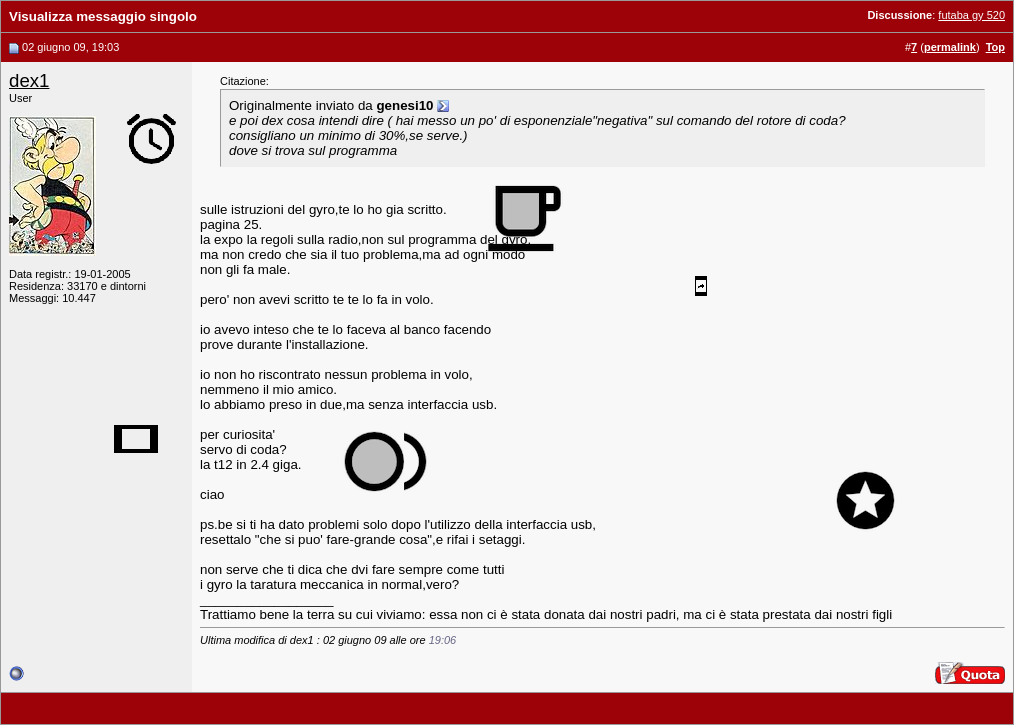 This screenshot has width=1014, height=725. What do you see at coordinates (151, 138) in the screenshot?
I see `set or view alarms` at bounding box center [151, 138].